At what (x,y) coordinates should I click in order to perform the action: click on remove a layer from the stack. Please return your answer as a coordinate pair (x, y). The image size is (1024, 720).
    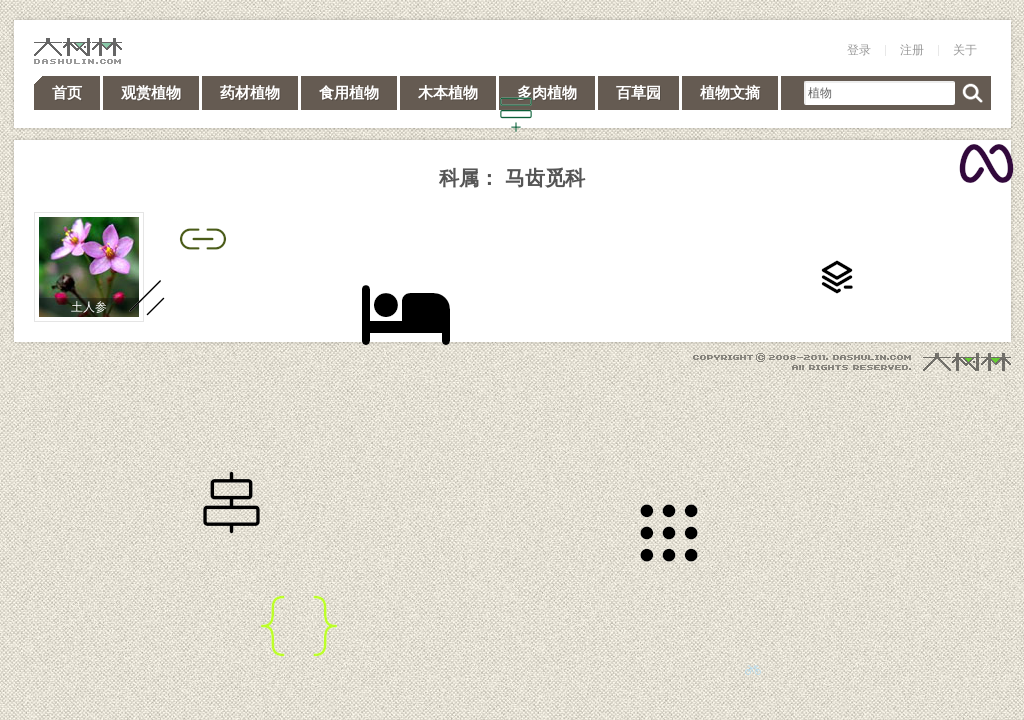
    Looking at the image, I should click on (837, 277).